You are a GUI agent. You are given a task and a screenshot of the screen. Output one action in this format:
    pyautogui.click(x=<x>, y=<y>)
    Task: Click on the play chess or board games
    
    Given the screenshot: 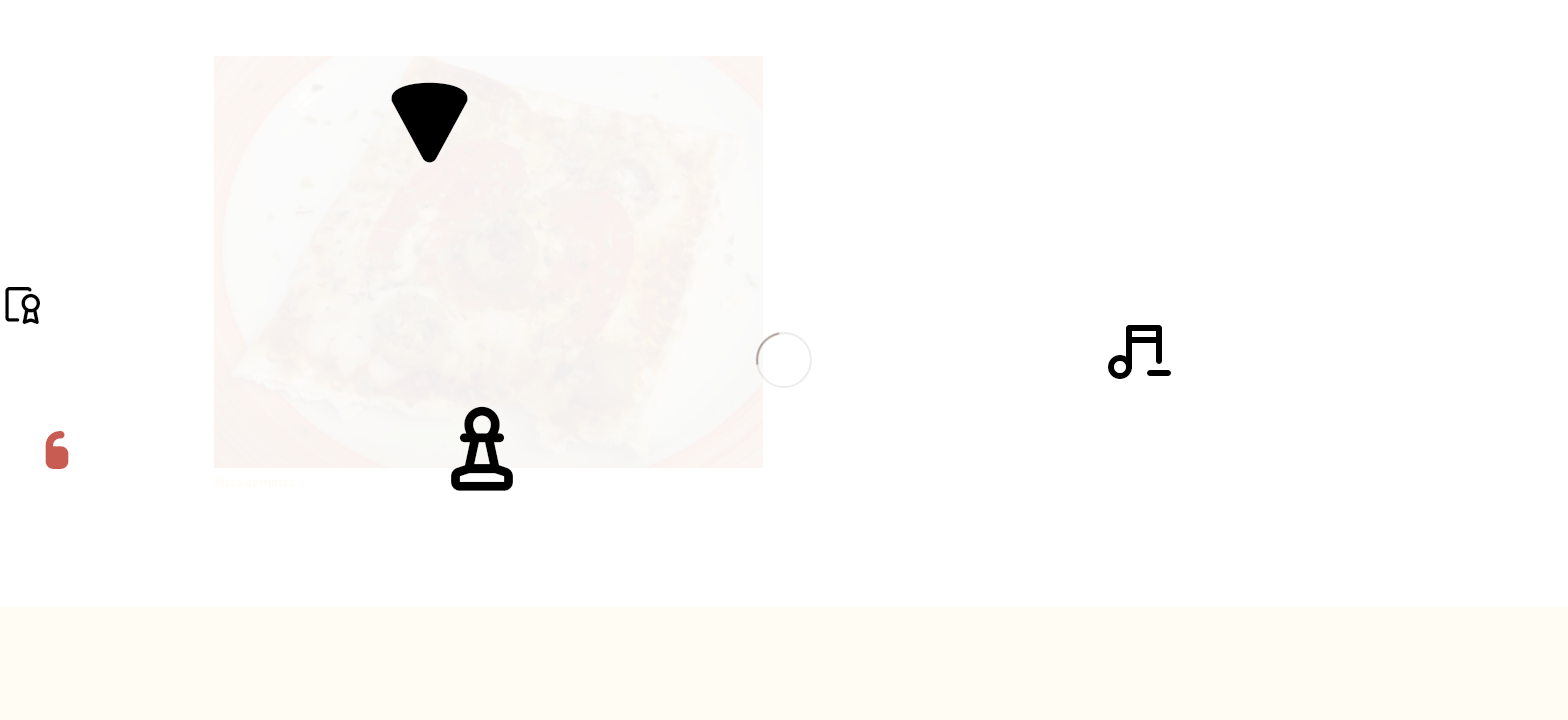 What is the action you would take?
    pyautogui.click(x=482, y=451)
    